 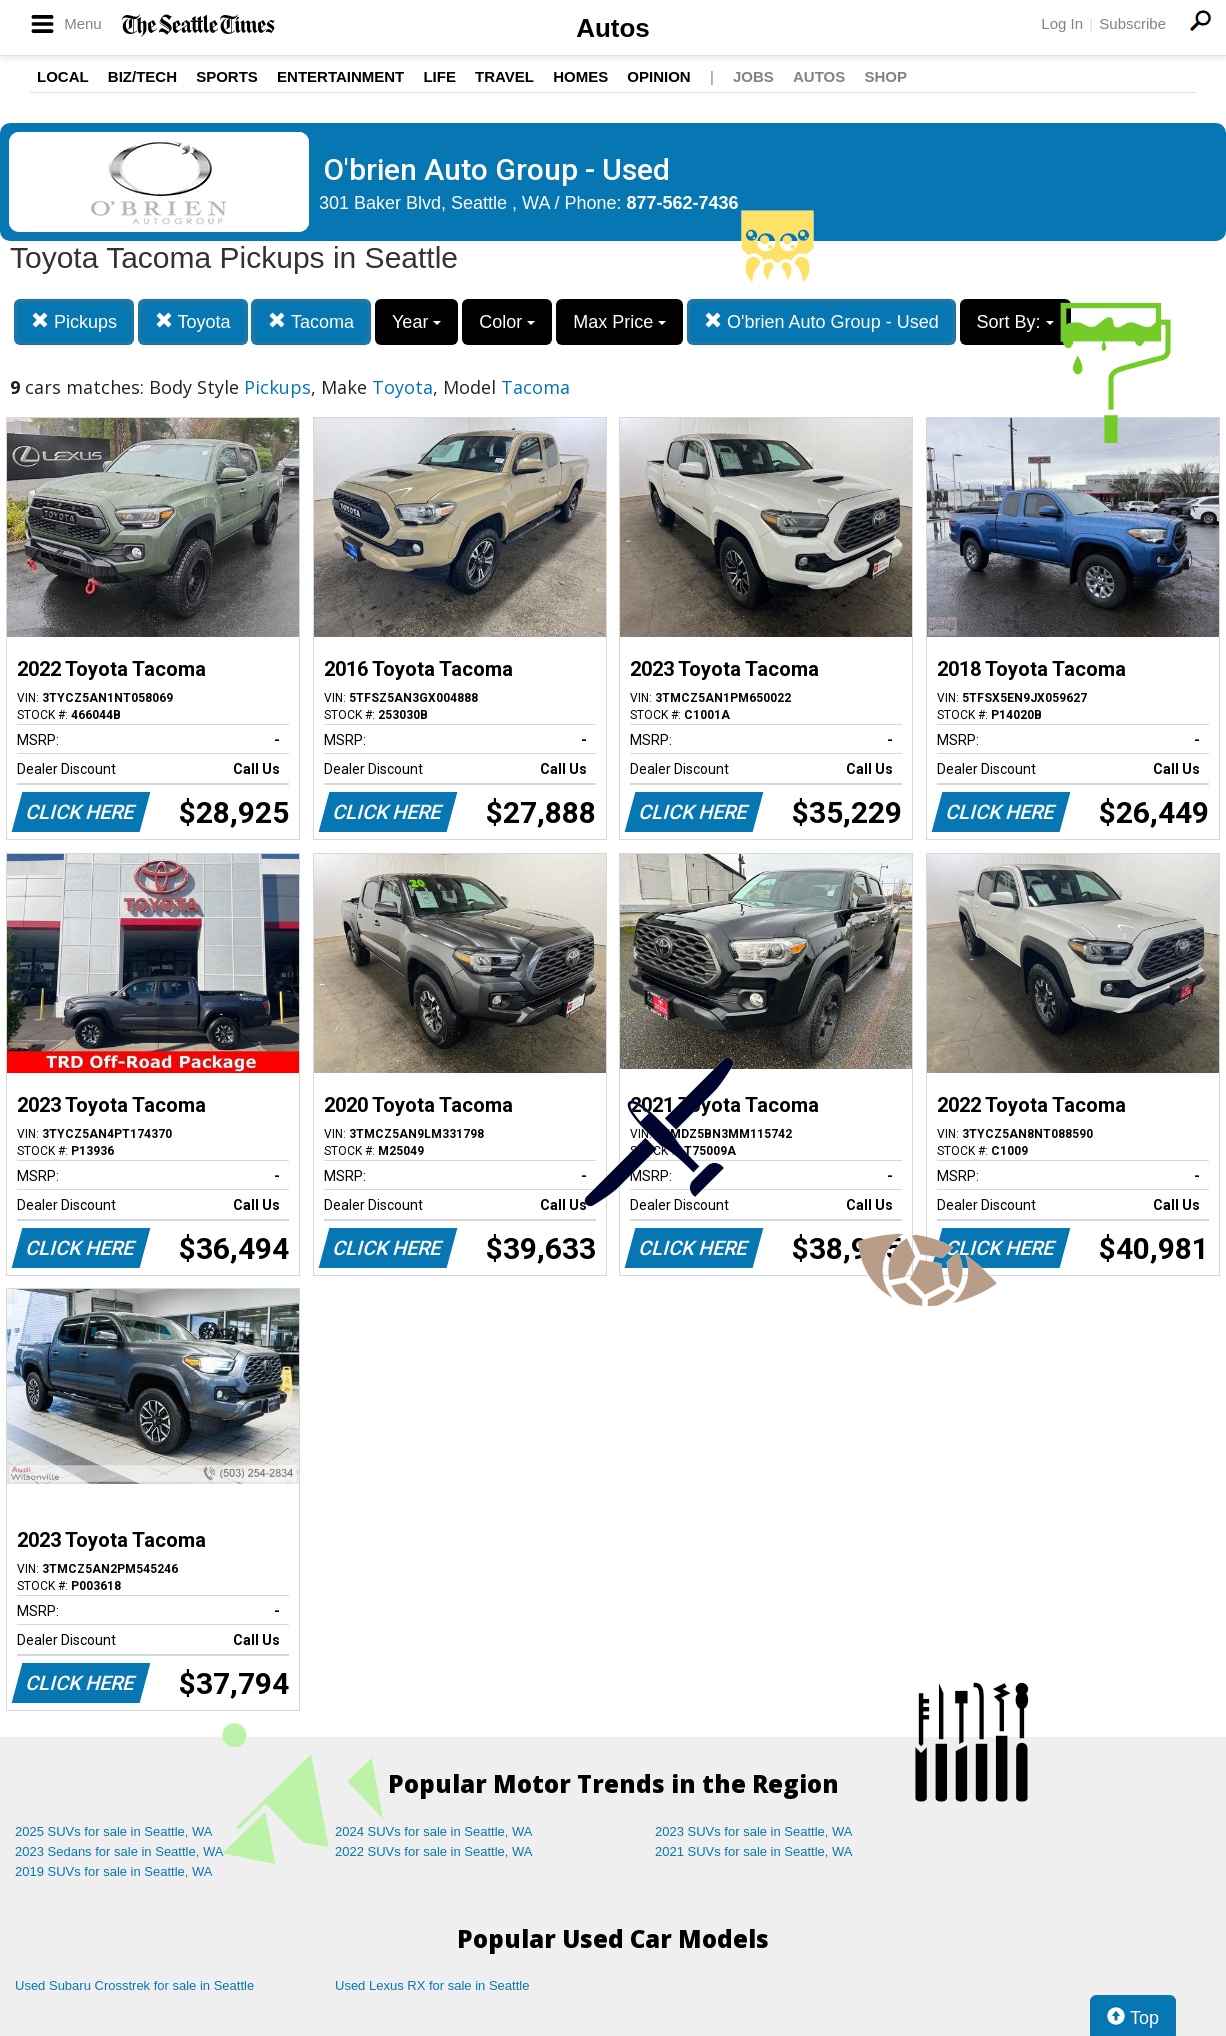 I want to click on customize theme or appearance settings, so click(x=1111, y=373).